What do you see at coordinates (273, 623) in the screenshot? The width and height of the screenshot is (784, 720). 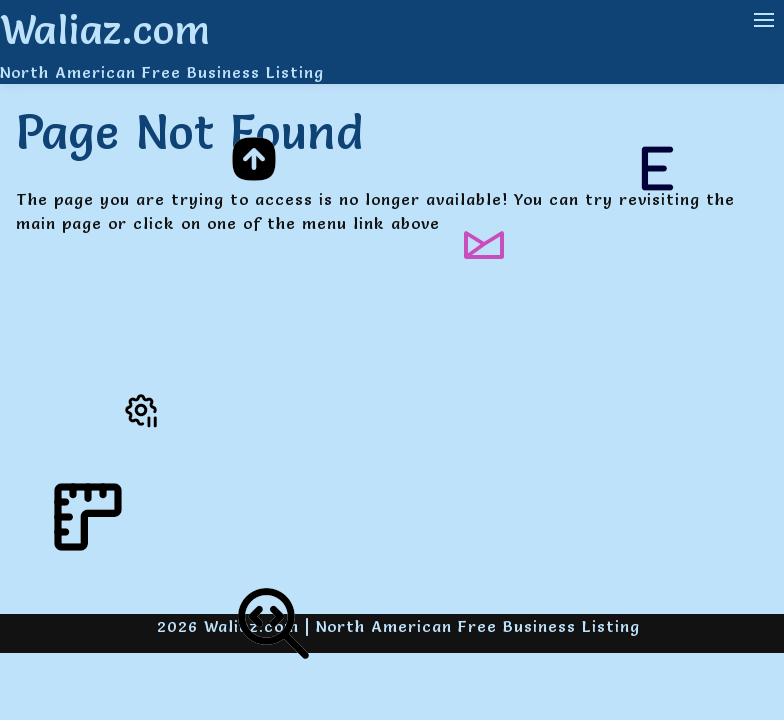 I see `inspect or zoom into code` at bounding box center [273, 623].